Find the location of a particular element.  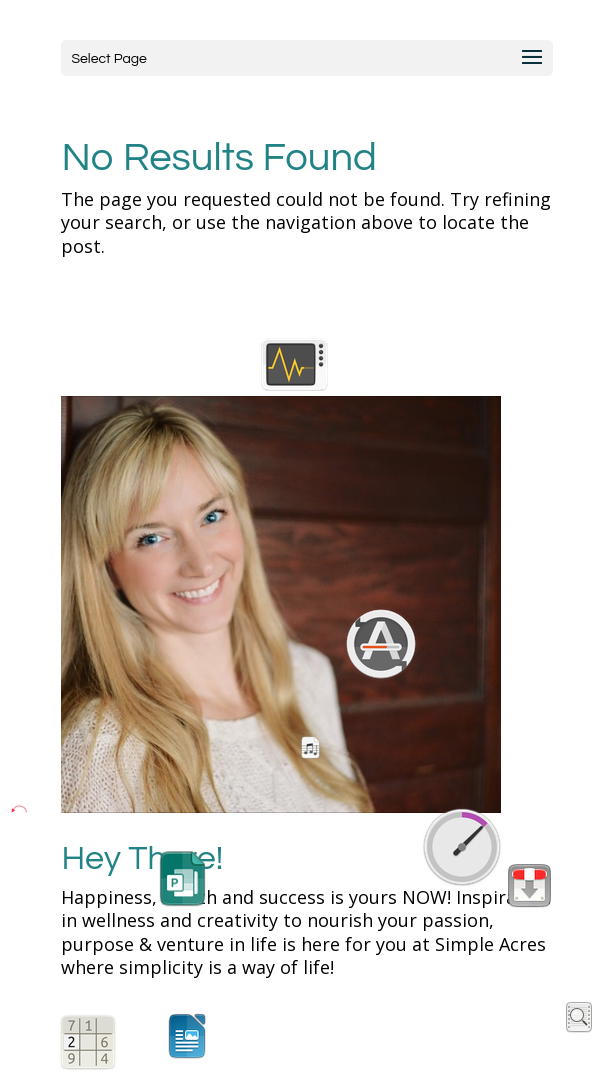

launch the sudoku puzzle game is located at coordinates (88, 1042).